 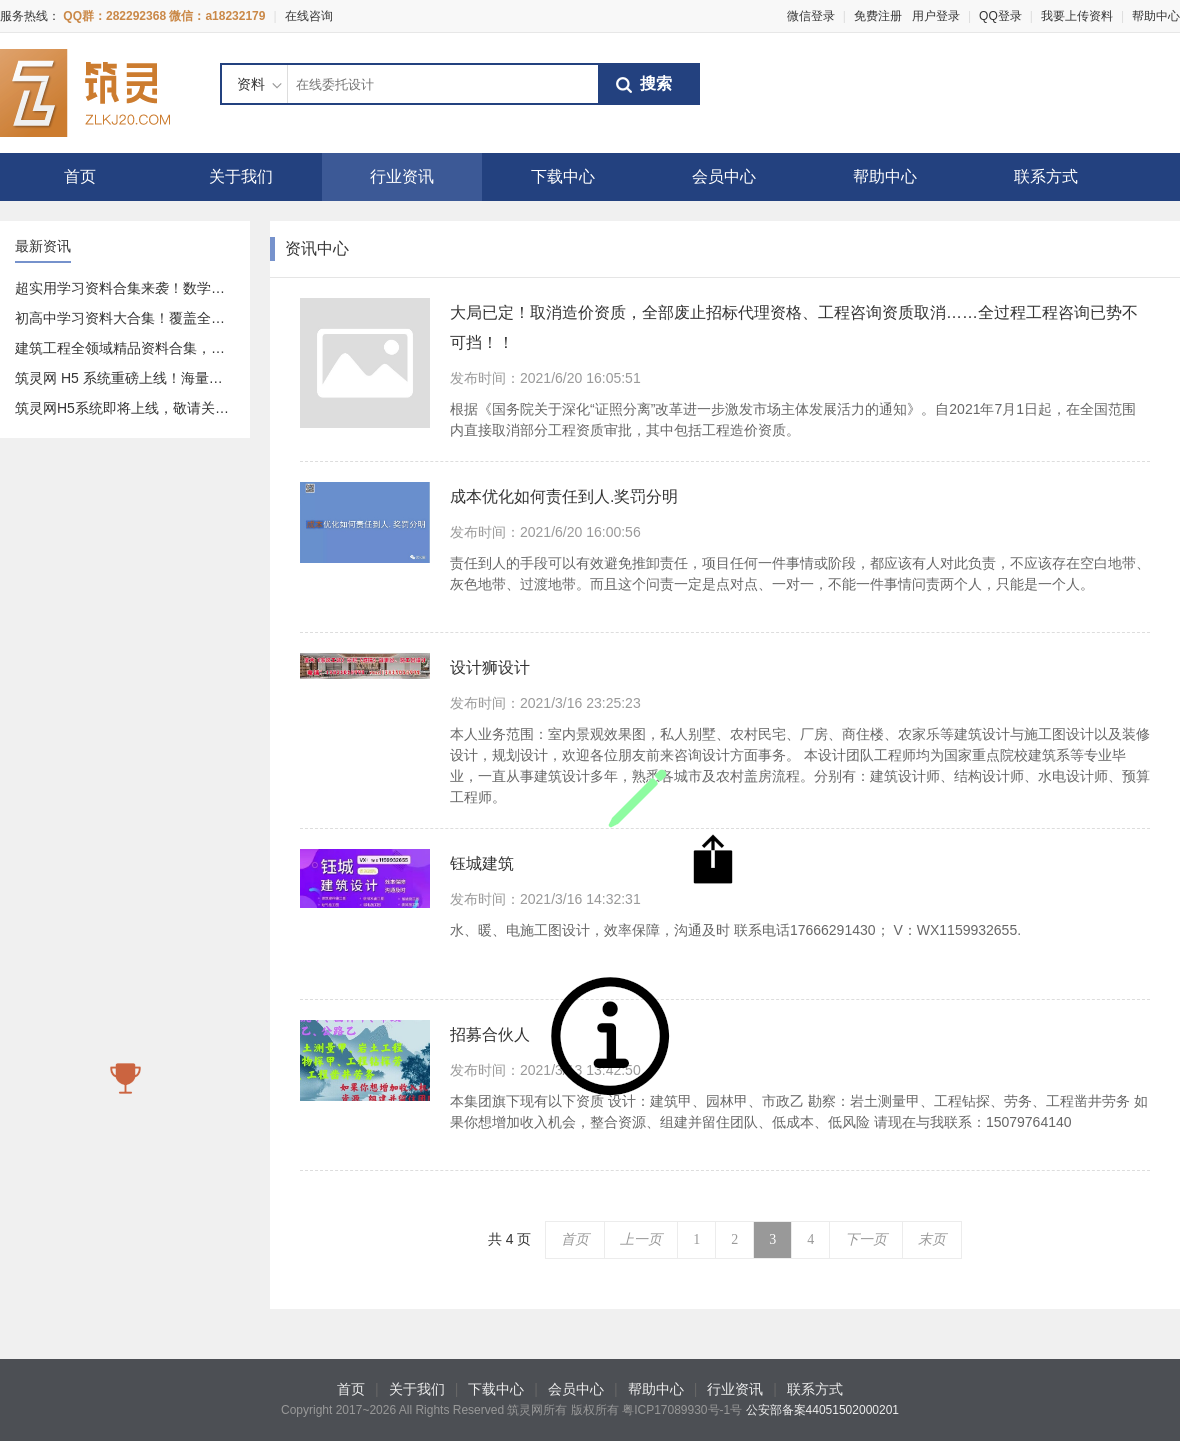 I want to click on edit content or text, so click(x=637, y=798).